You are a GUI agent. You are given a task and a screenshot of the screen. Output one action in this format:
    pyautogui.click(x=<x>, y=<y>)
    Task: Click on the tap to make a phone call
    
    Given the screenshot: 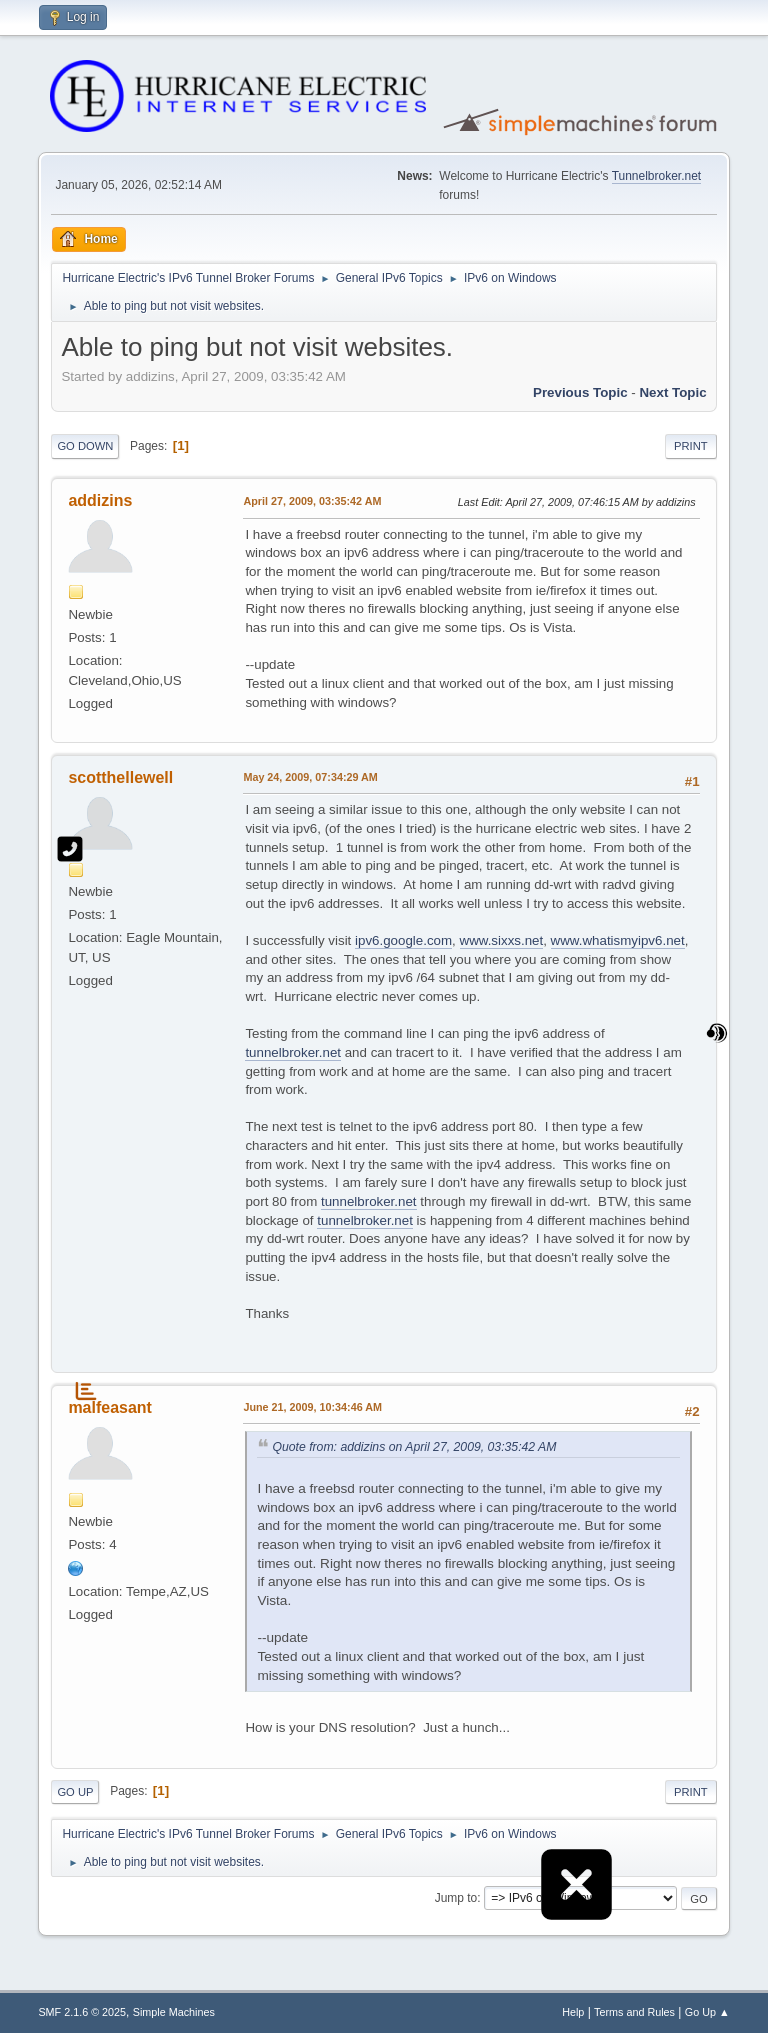 What is the action you would take?
    pyautogui.click(x=70, y=849)
    